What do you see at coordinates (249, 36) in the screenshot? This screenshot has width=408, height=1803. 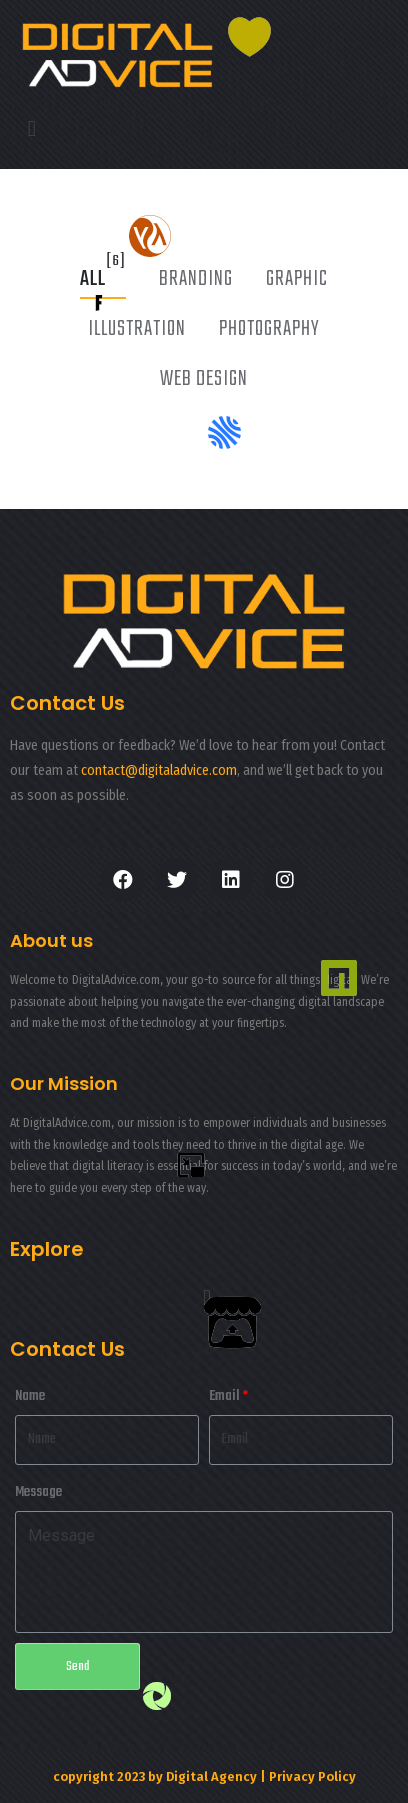 I see `add to favorites` at bounding box center [249, 36].